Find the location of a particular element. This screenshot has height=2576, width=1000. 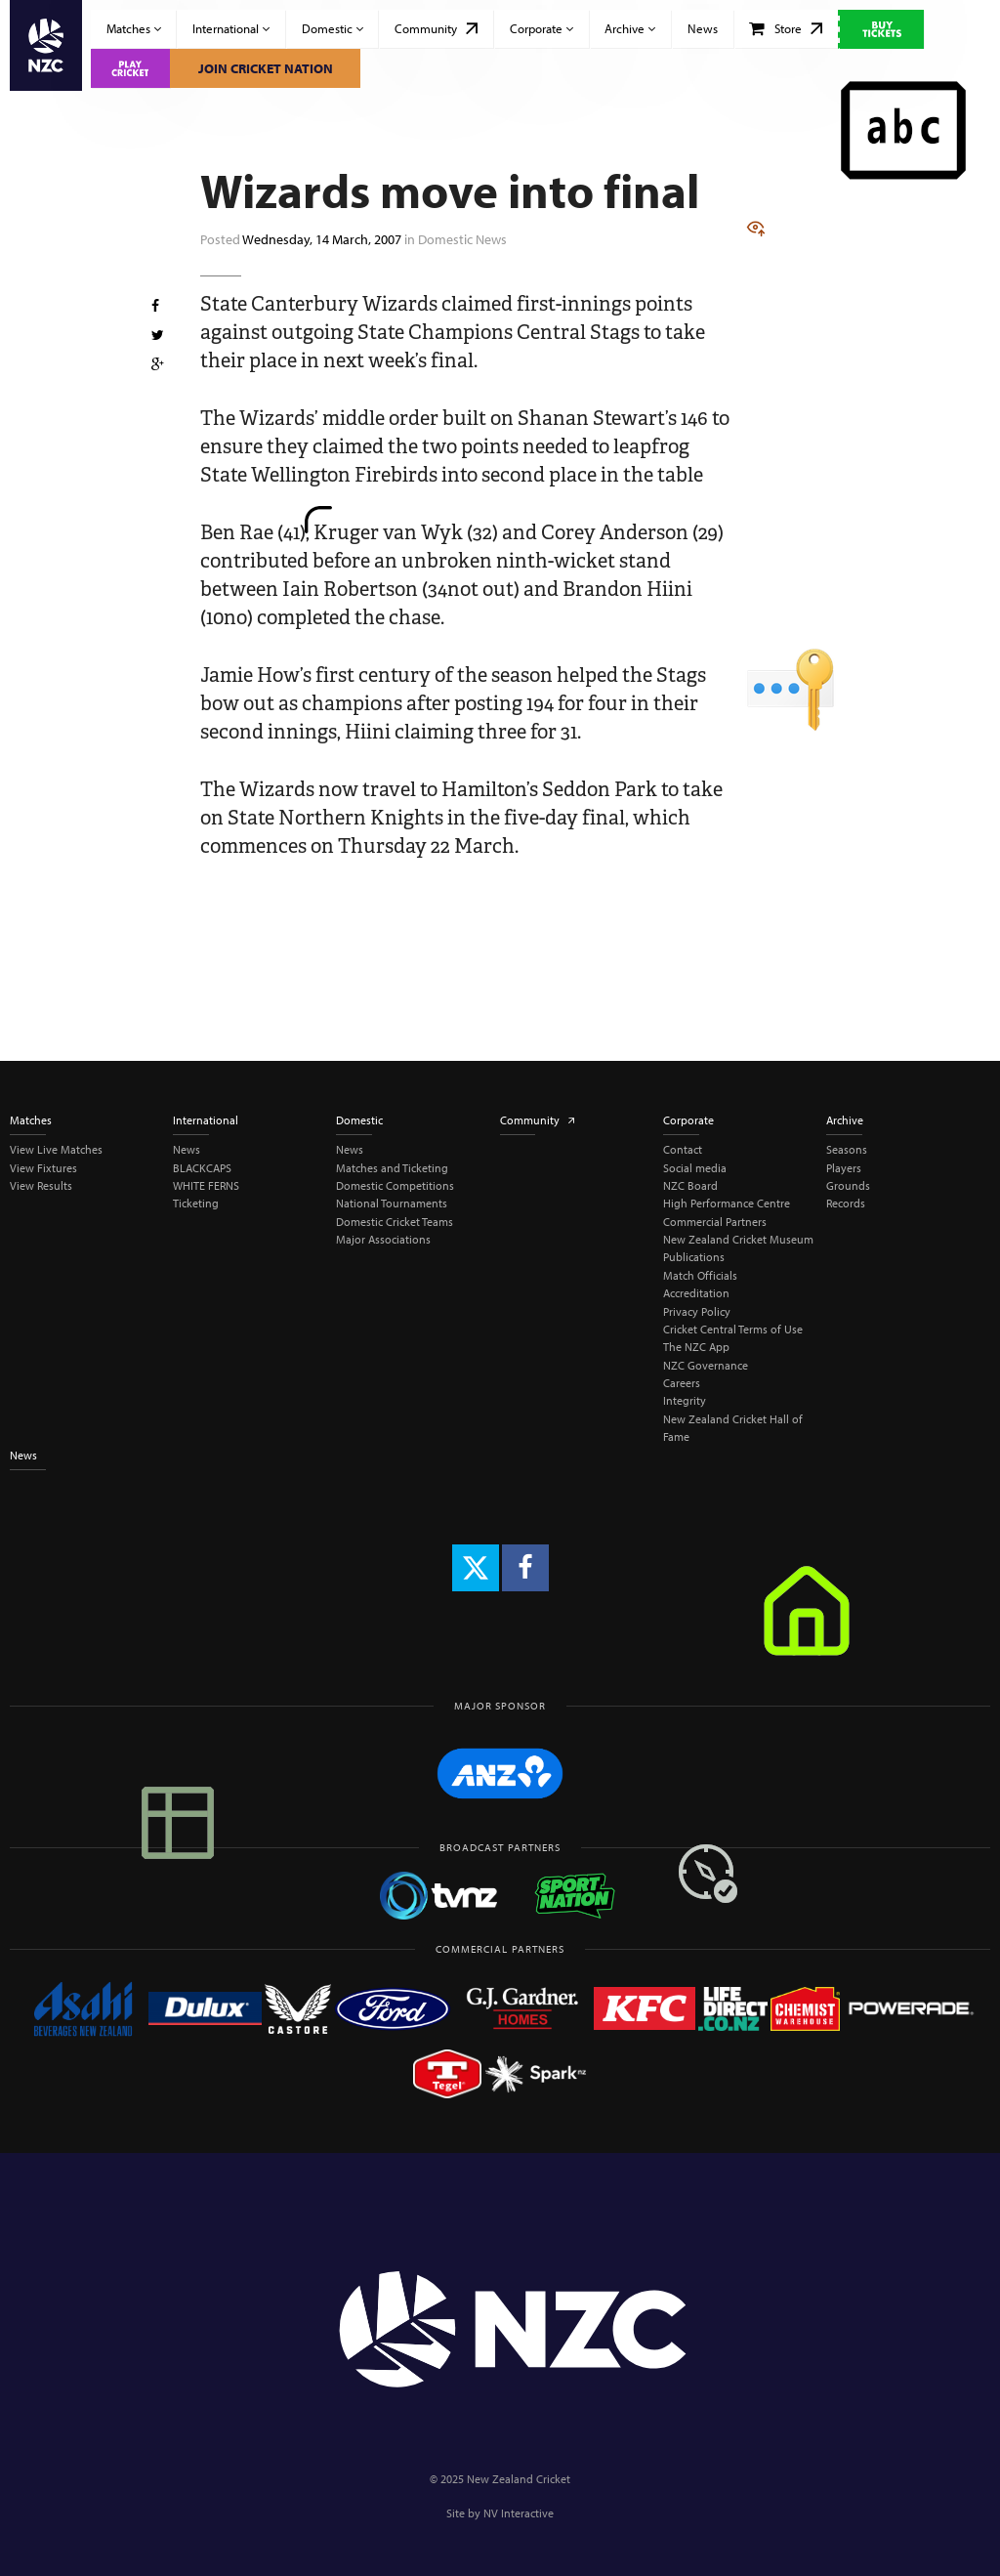

indicates a string variable or text data type is located at coordinates (903, 135).